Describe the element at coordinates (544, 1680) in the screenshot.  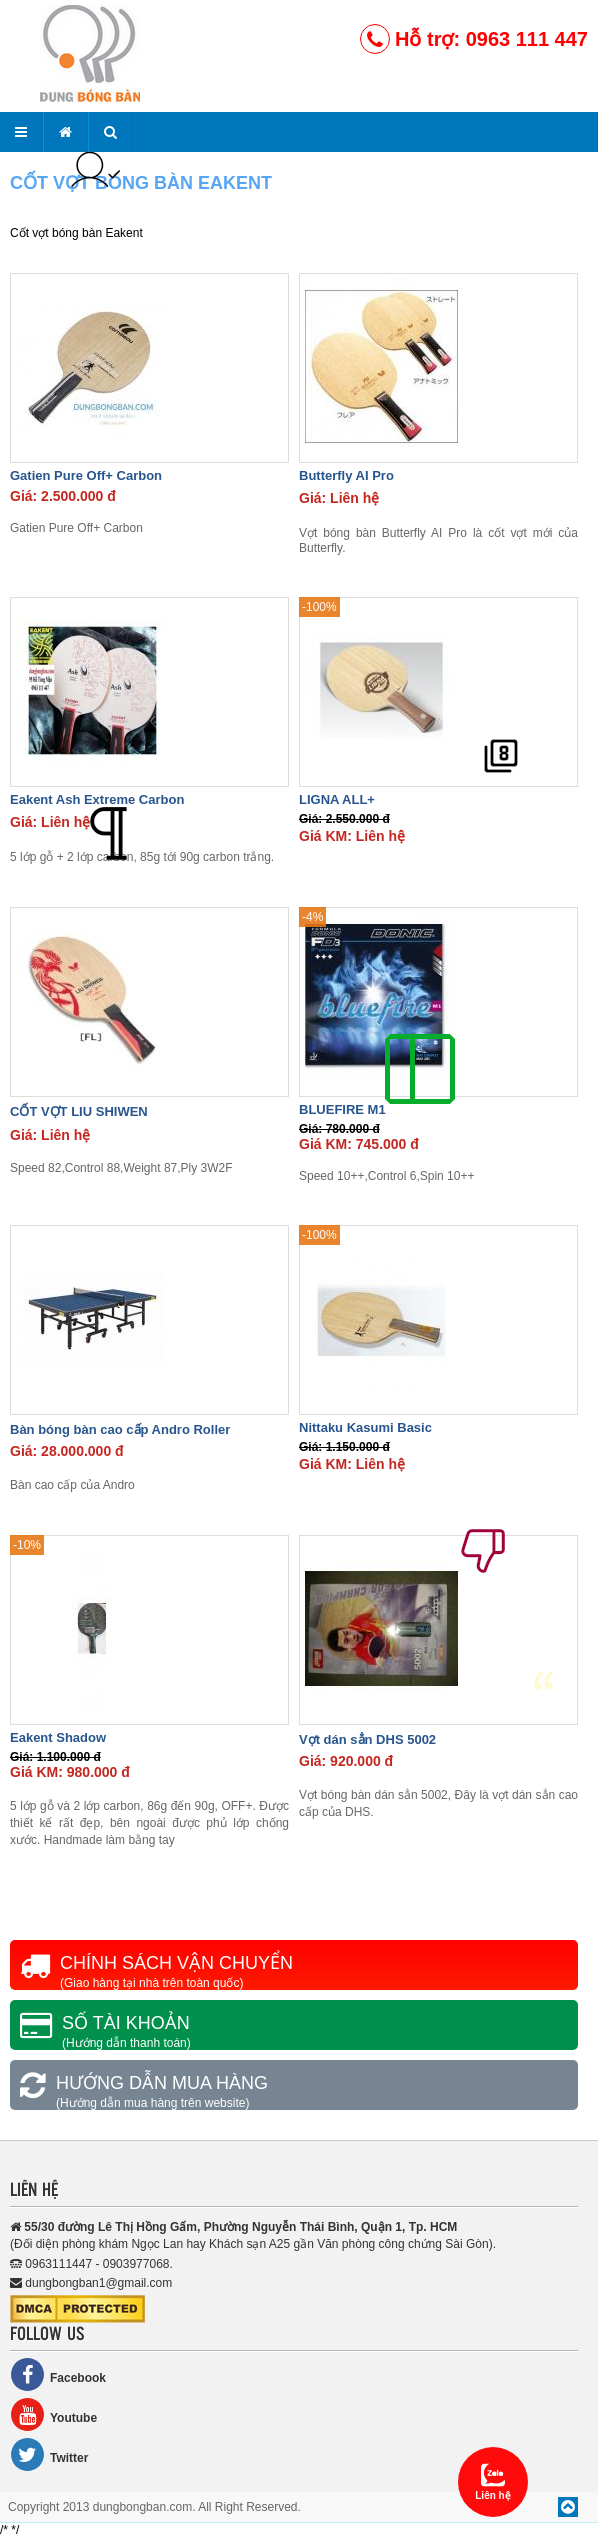
I see `insert a block quote` at that location.